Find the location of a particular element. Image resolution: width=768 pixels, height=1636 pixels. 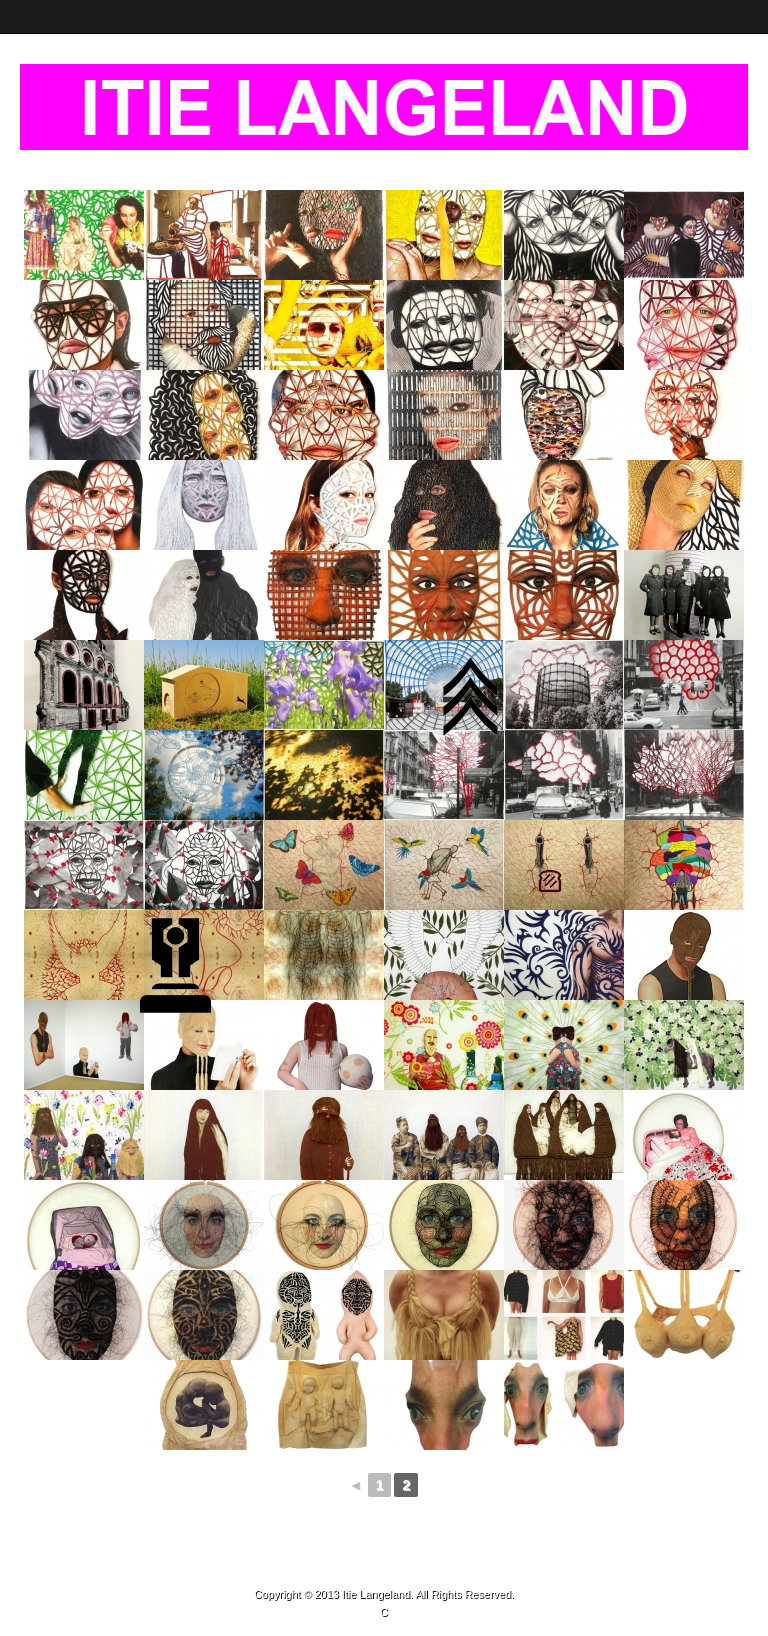

indicates sergeant rank or military status is located at coordinates (470, 696).